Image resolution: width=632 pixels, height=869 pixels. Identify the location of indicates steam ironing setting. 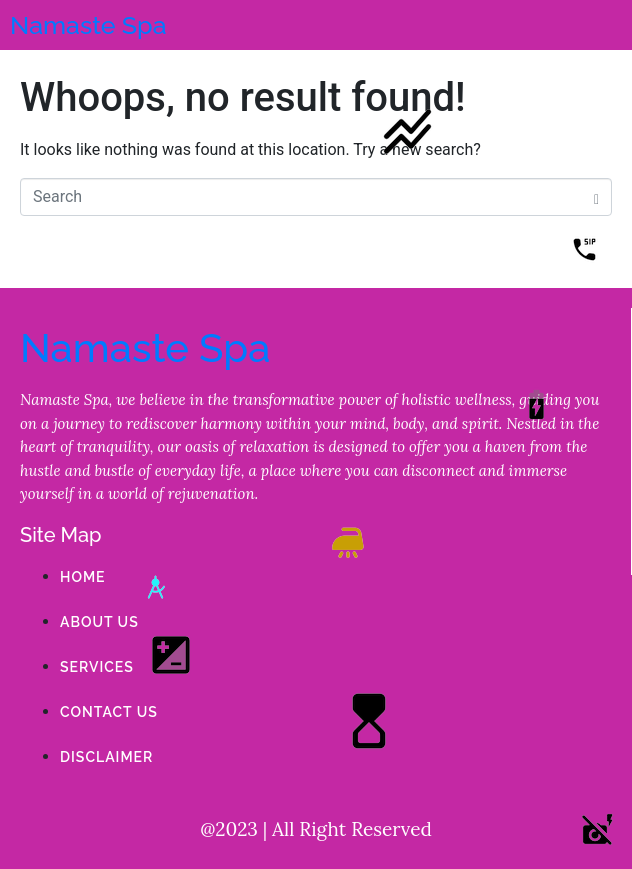
(348, 542).